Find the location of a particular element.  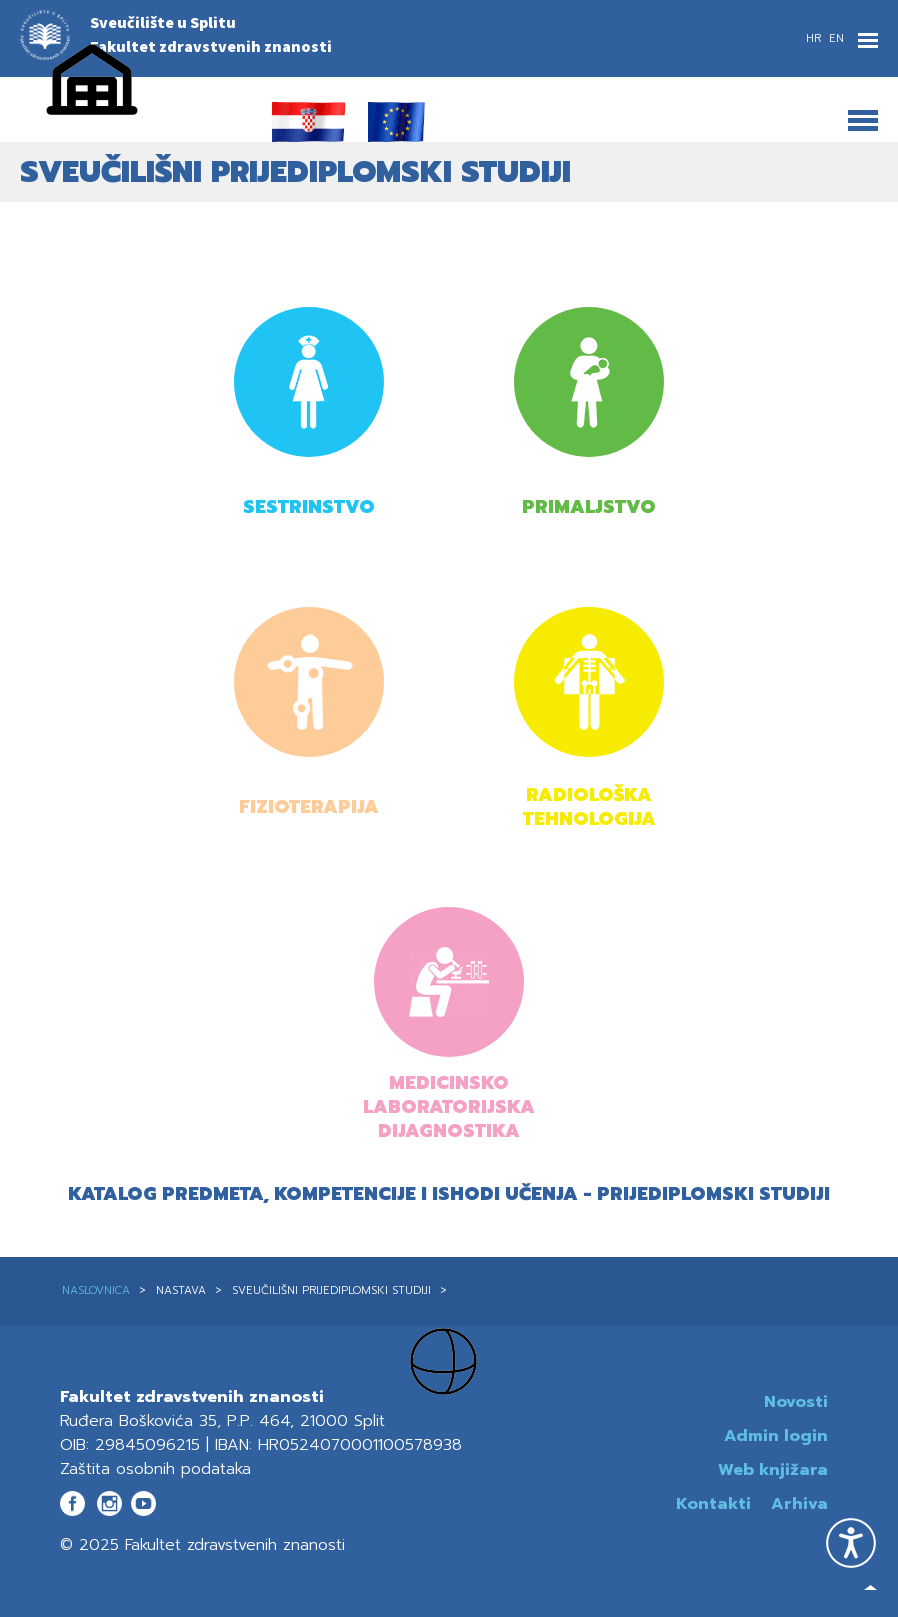

access garage or parking settings is located at coordinates (92, 84).